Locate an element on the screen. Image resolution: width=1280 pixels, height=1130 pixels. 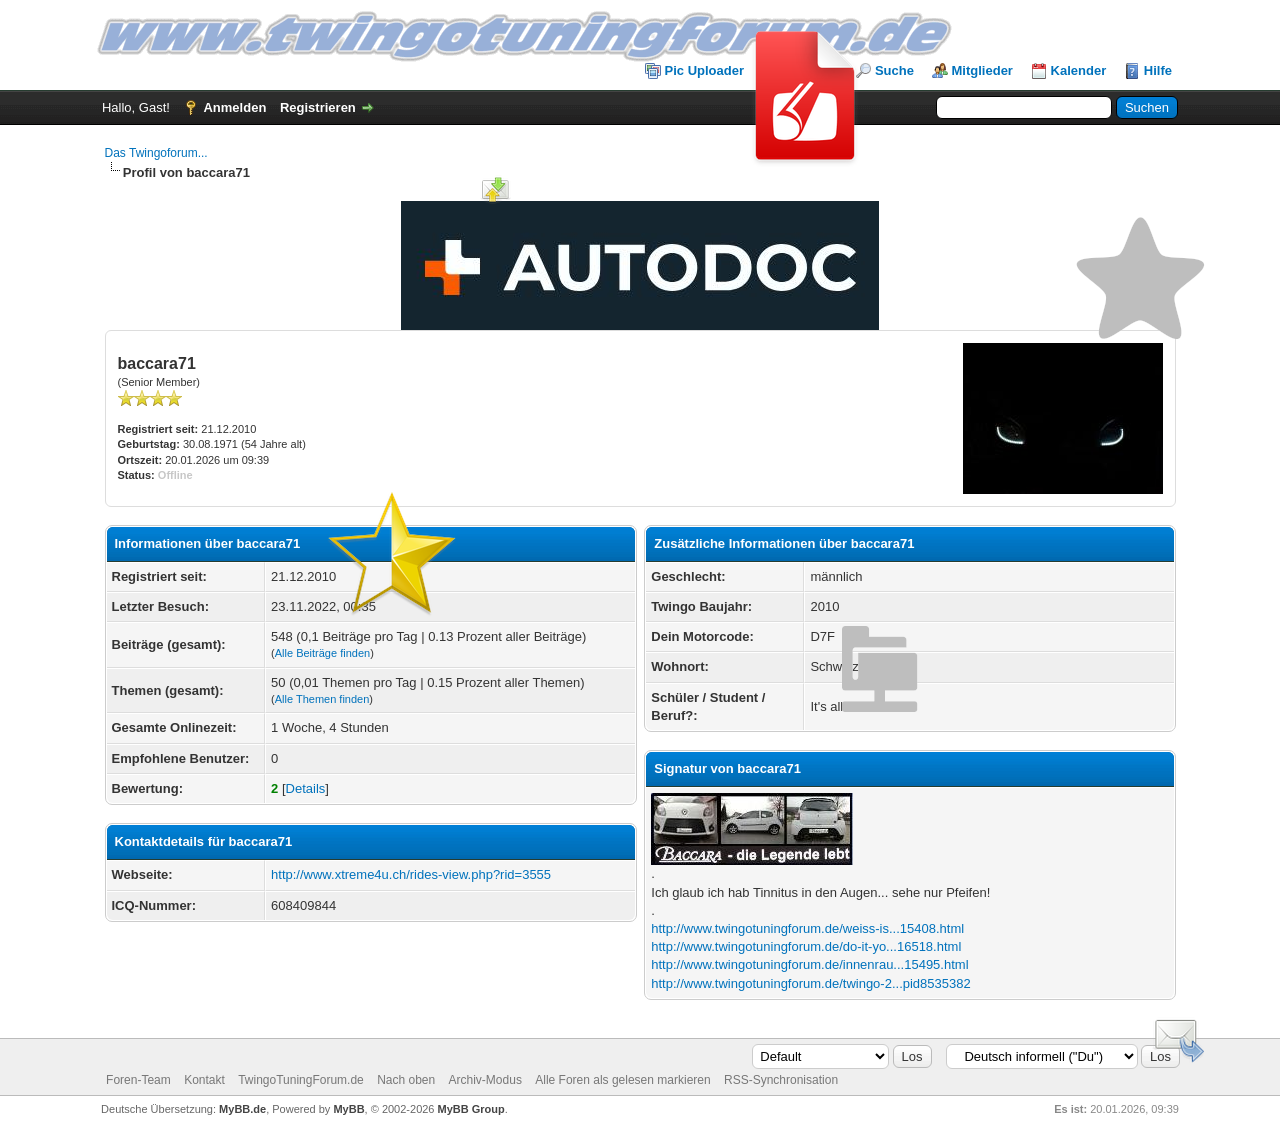
indicates a partial or half rating is located at coordinates (390, 557).